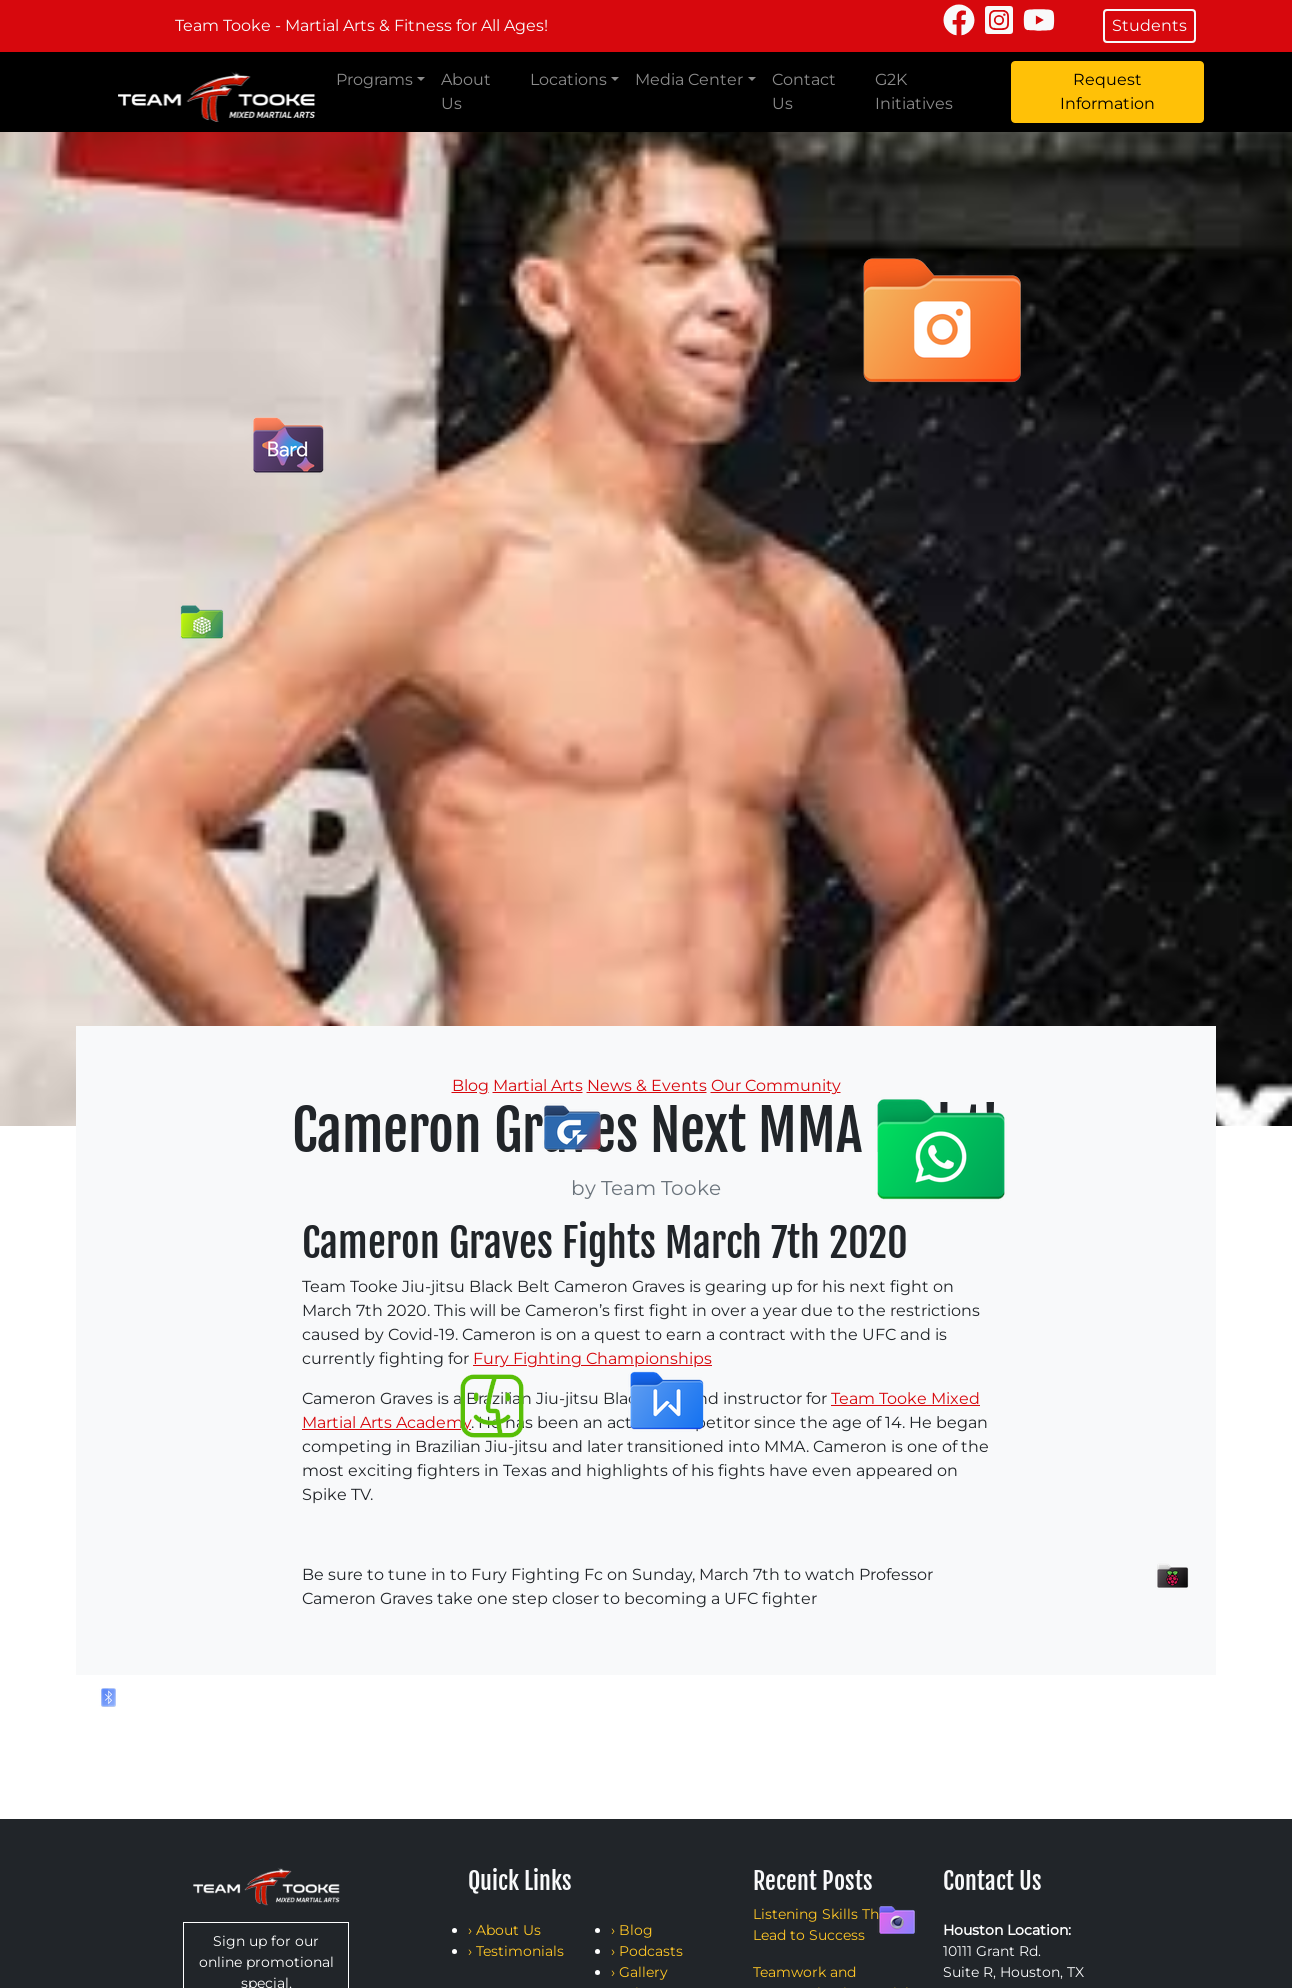 The height and width of the screenshot is (1988, 1292). Describe the element at coordinates (202, 623) in the screenshot. I see `open game jolt games folder` at that location.